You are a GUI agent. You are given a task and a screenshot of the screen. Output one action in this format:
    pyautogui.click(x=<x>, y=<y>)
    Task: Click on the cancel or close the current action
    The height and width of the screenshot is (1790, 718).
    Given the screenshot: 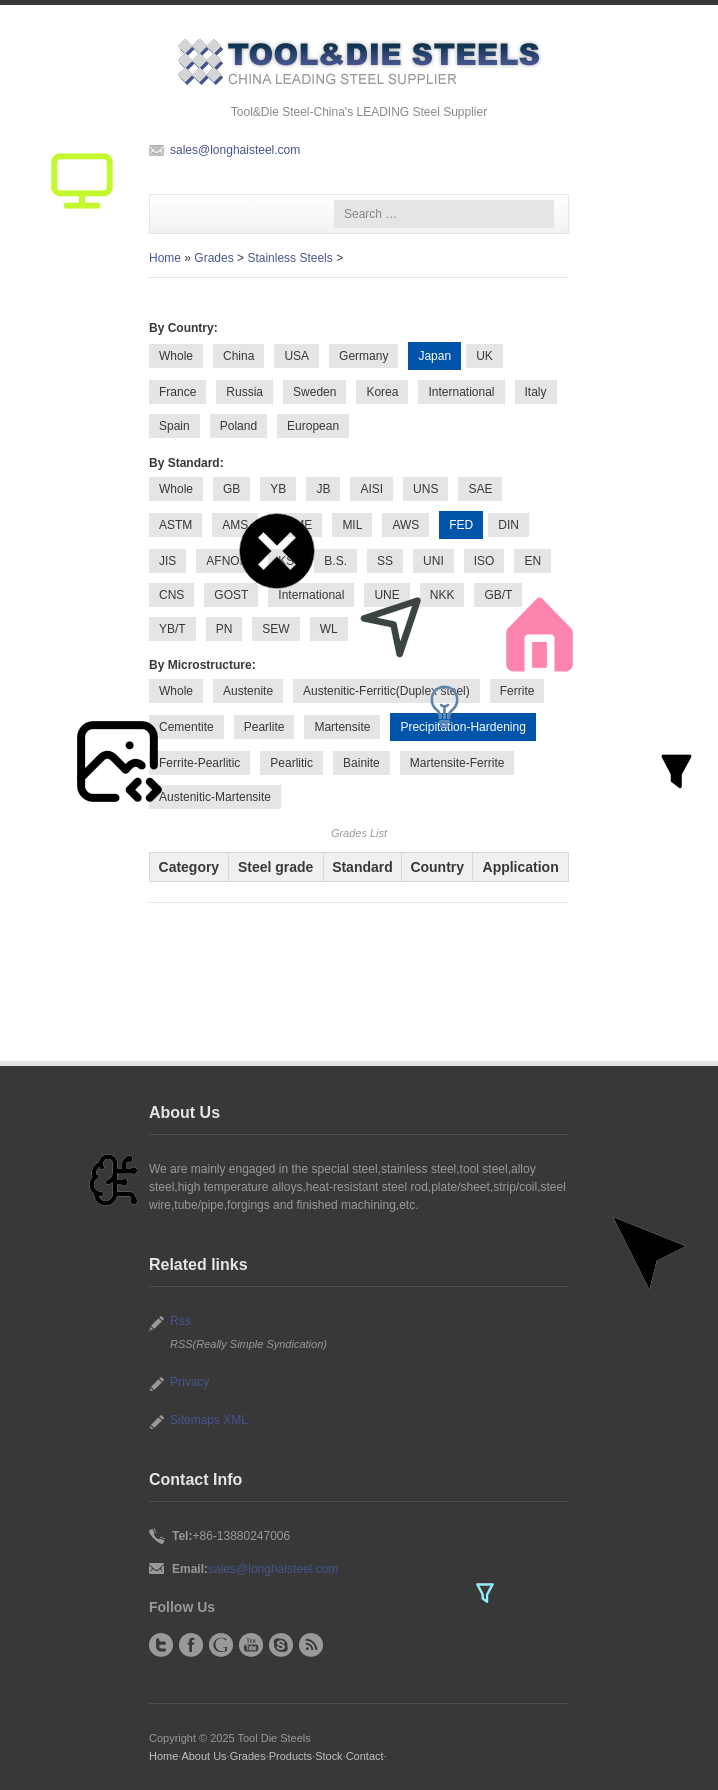 What is the action you would take?
    pyautogui.click(x=277, y=551)
    